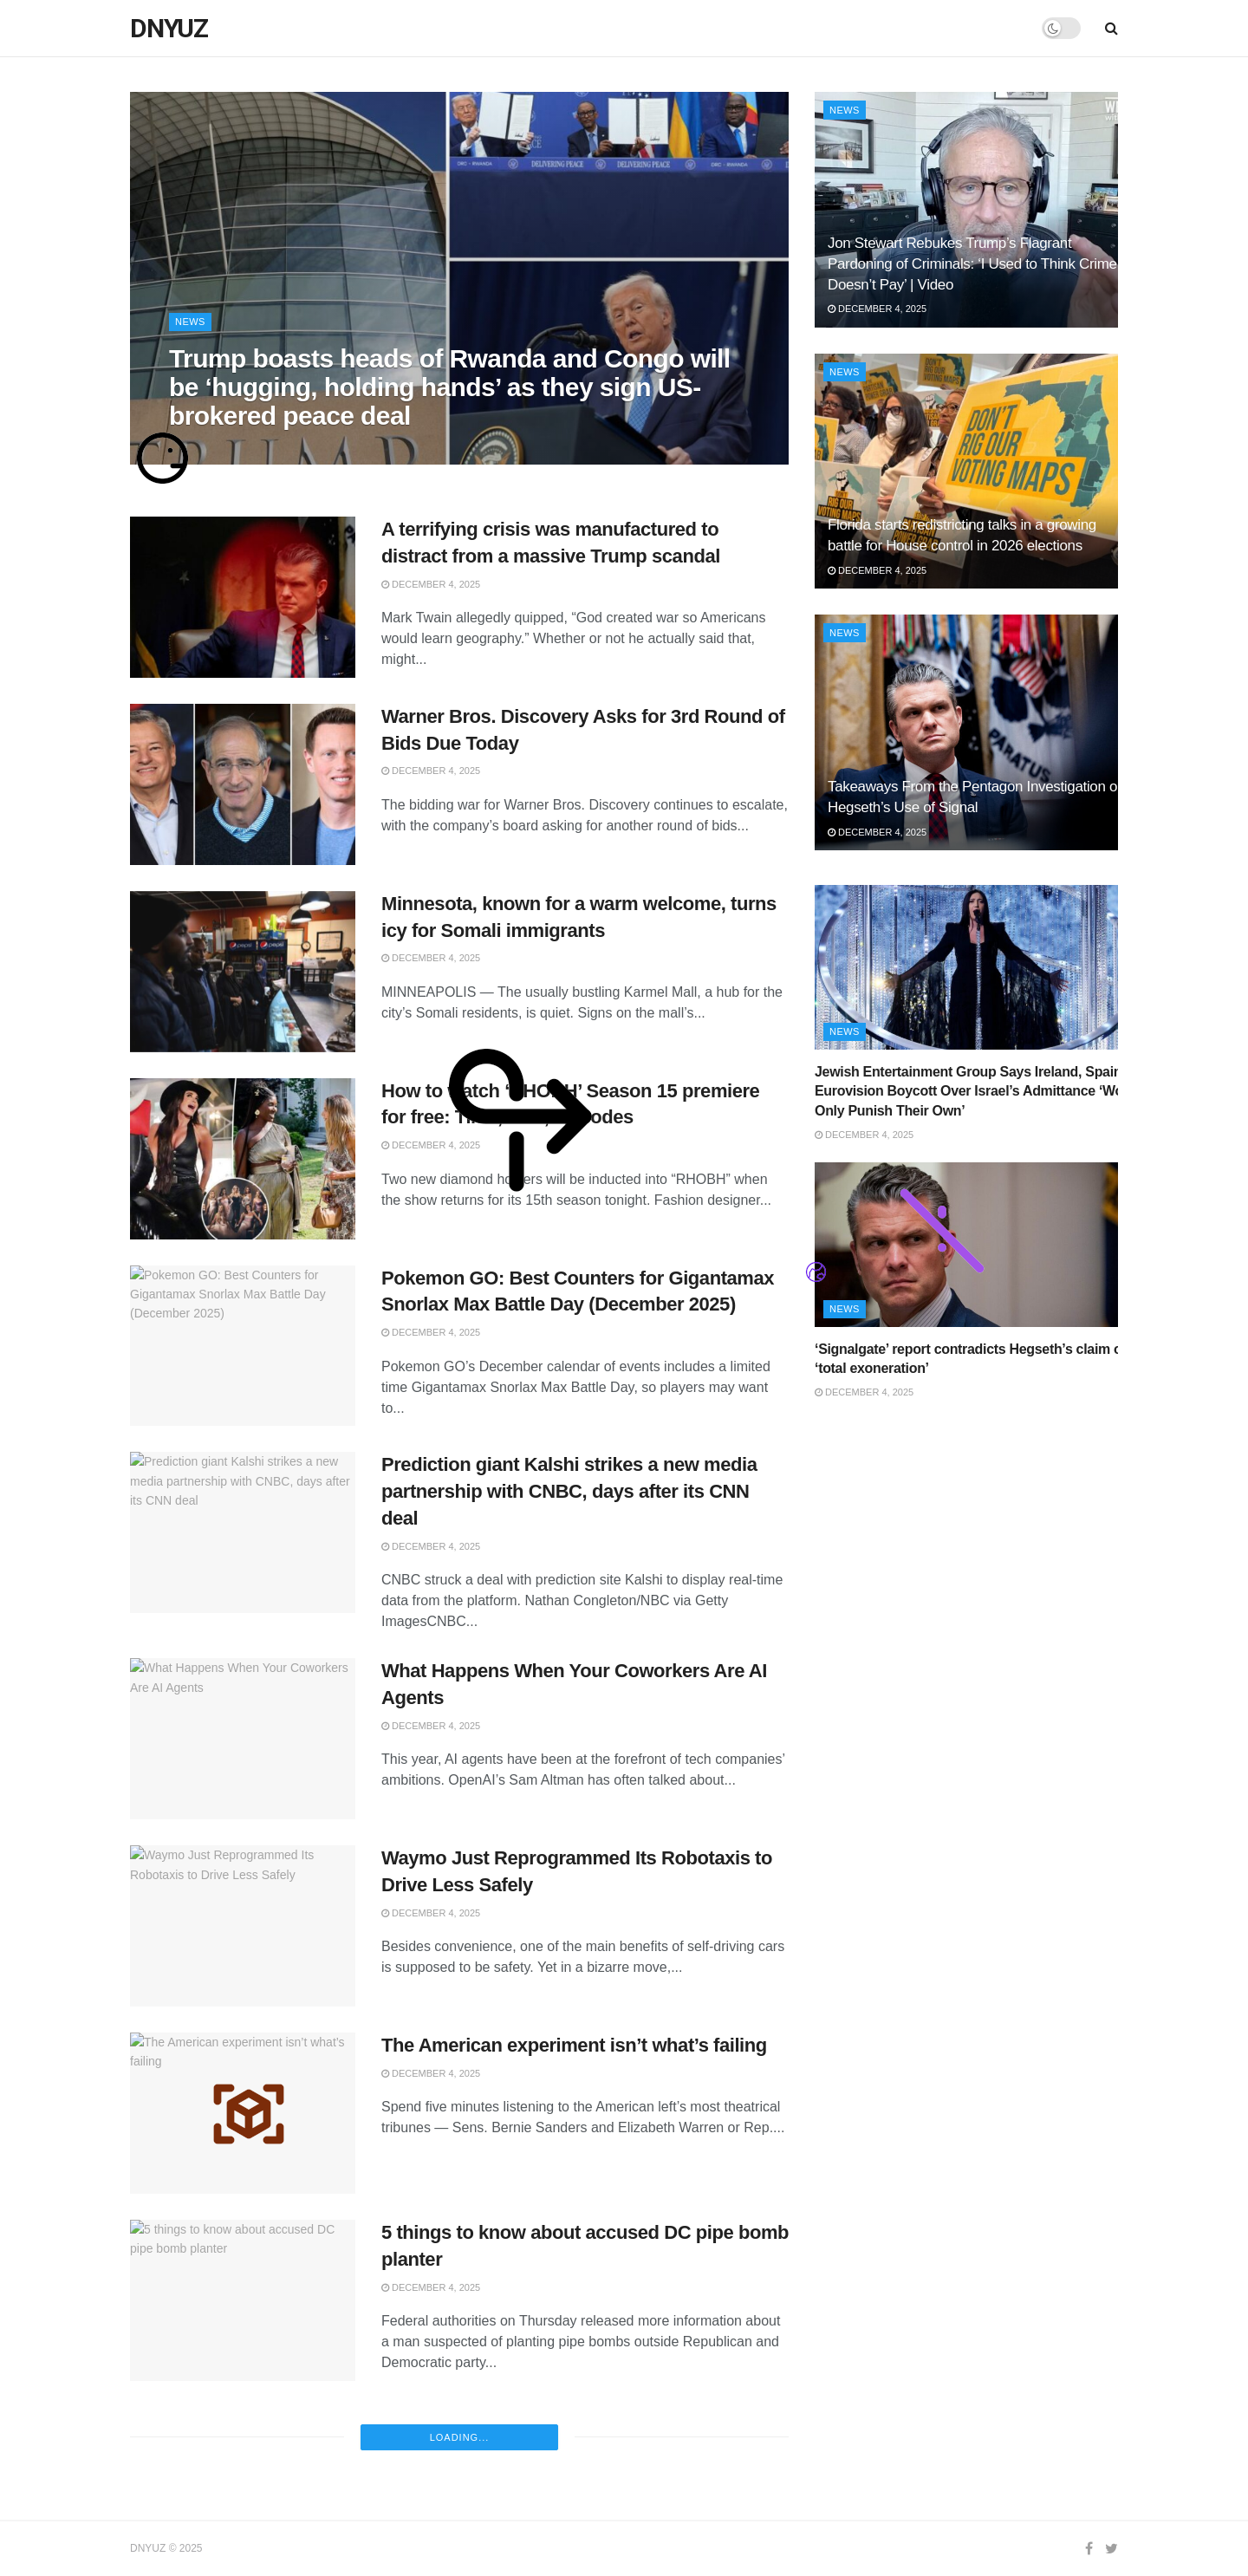  Describe the element at coordinates (249, 2114) in the screenshot. I see `scan or detect 3D objects` at that location.